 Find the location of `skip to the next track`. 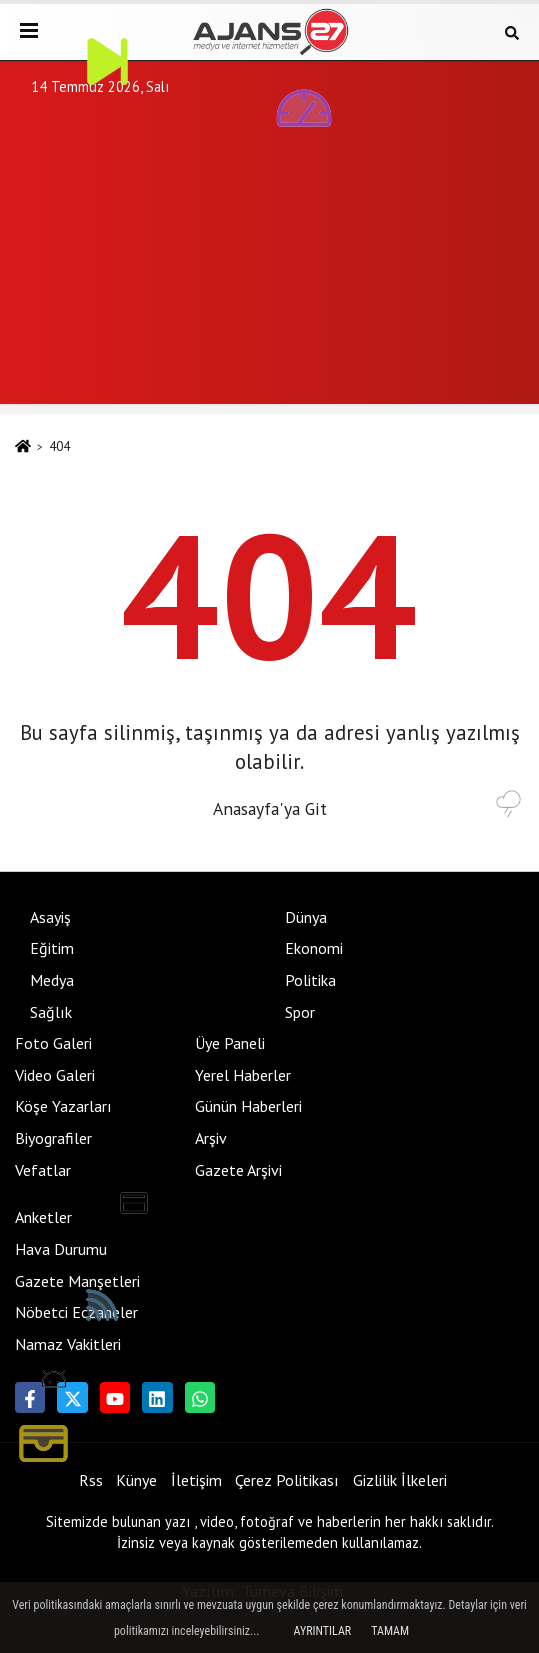

skip to the next track is located at coordinates (107, 61).